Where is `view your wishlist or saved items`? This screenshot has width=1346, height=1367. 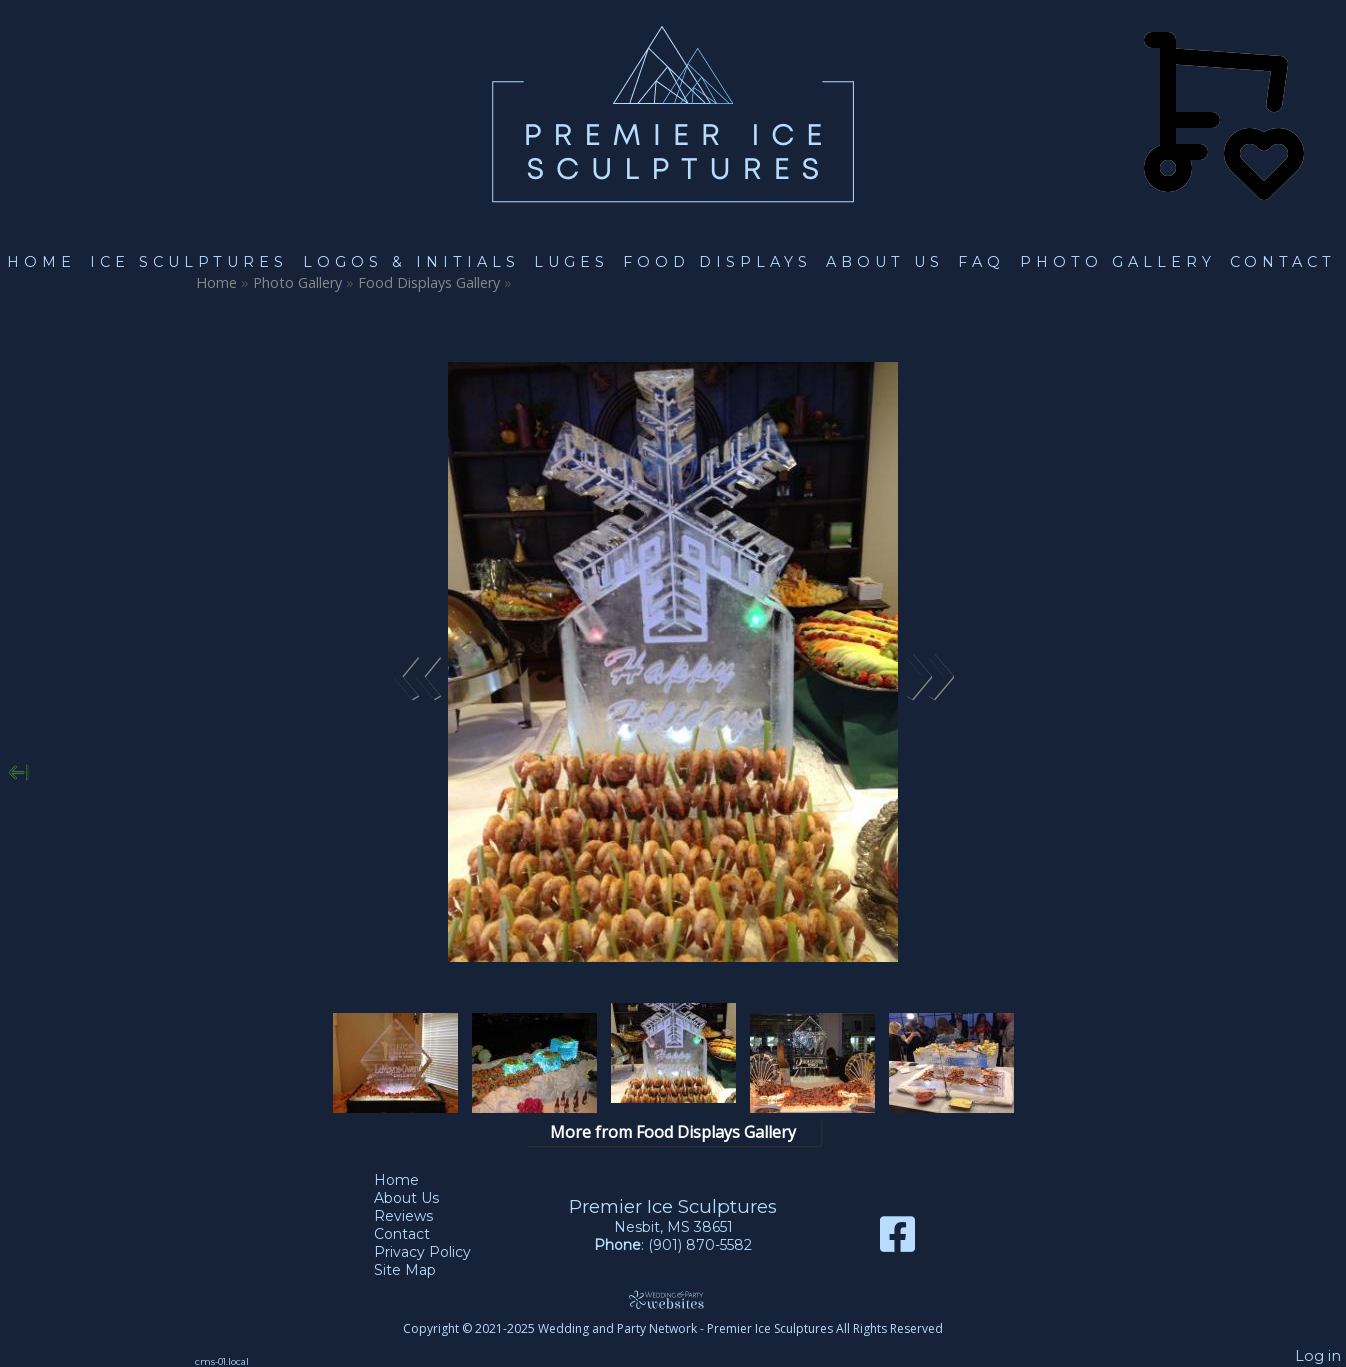
view your wishlist or saved items is located at coordinates (1216, 112).